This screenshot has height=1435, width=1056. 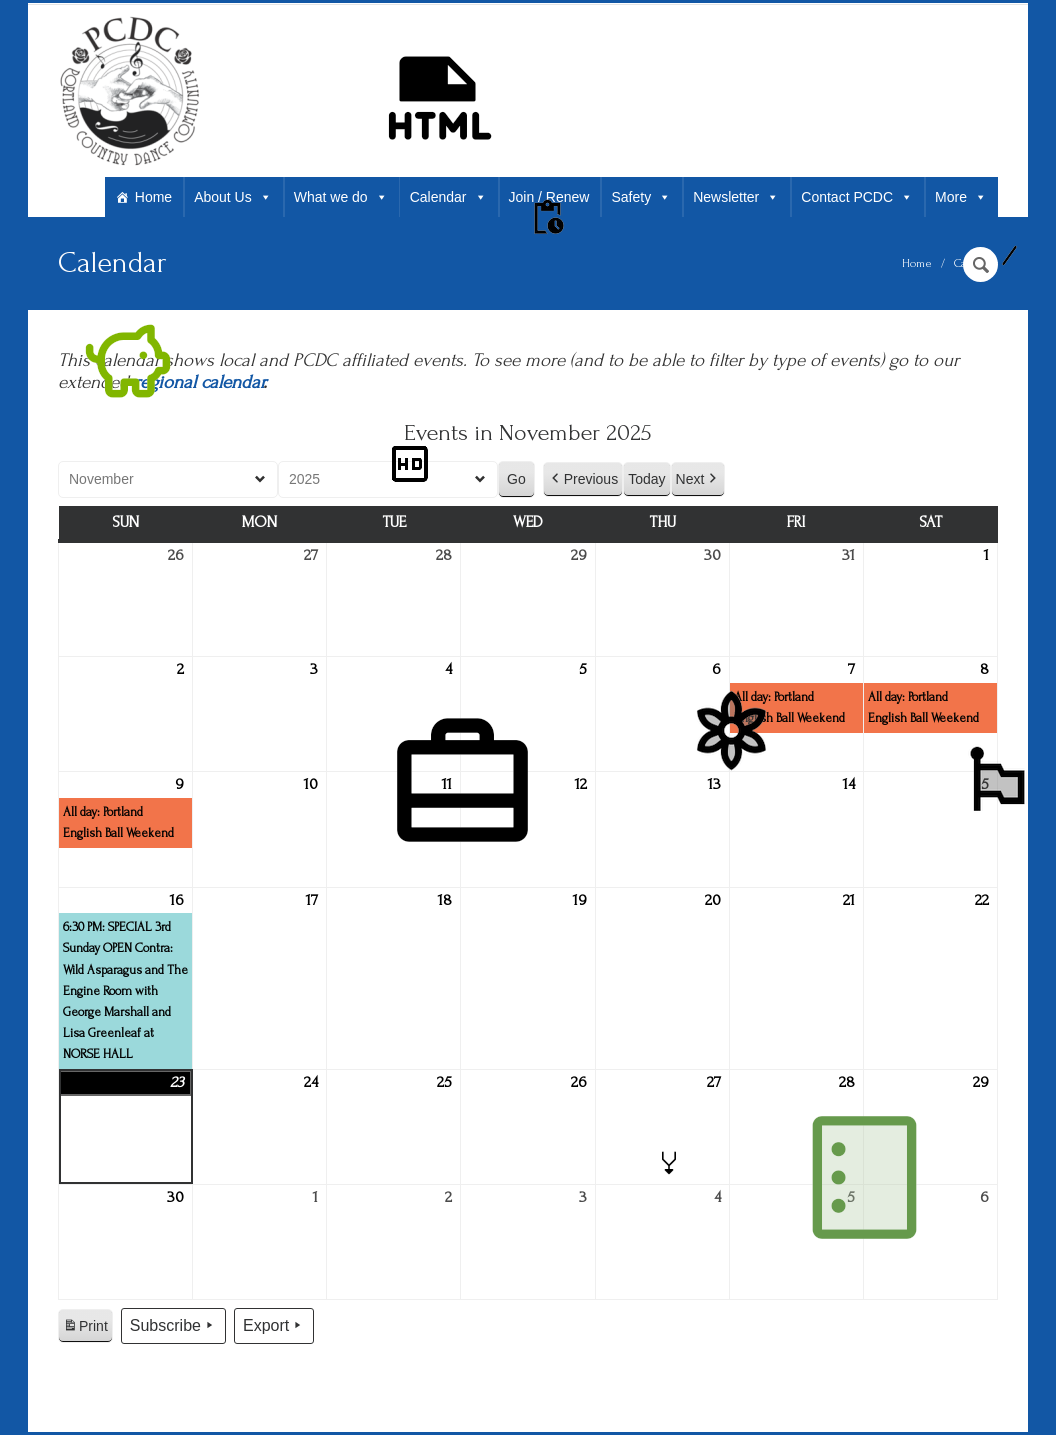 I want to click on indicates a disabled or unavailable feature, so click(x=1009, y=255).